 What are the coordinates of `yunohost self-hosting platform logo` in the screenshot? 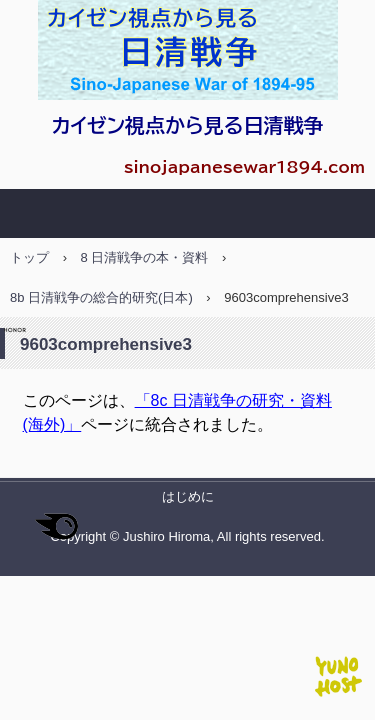 It's located at (338, 676).